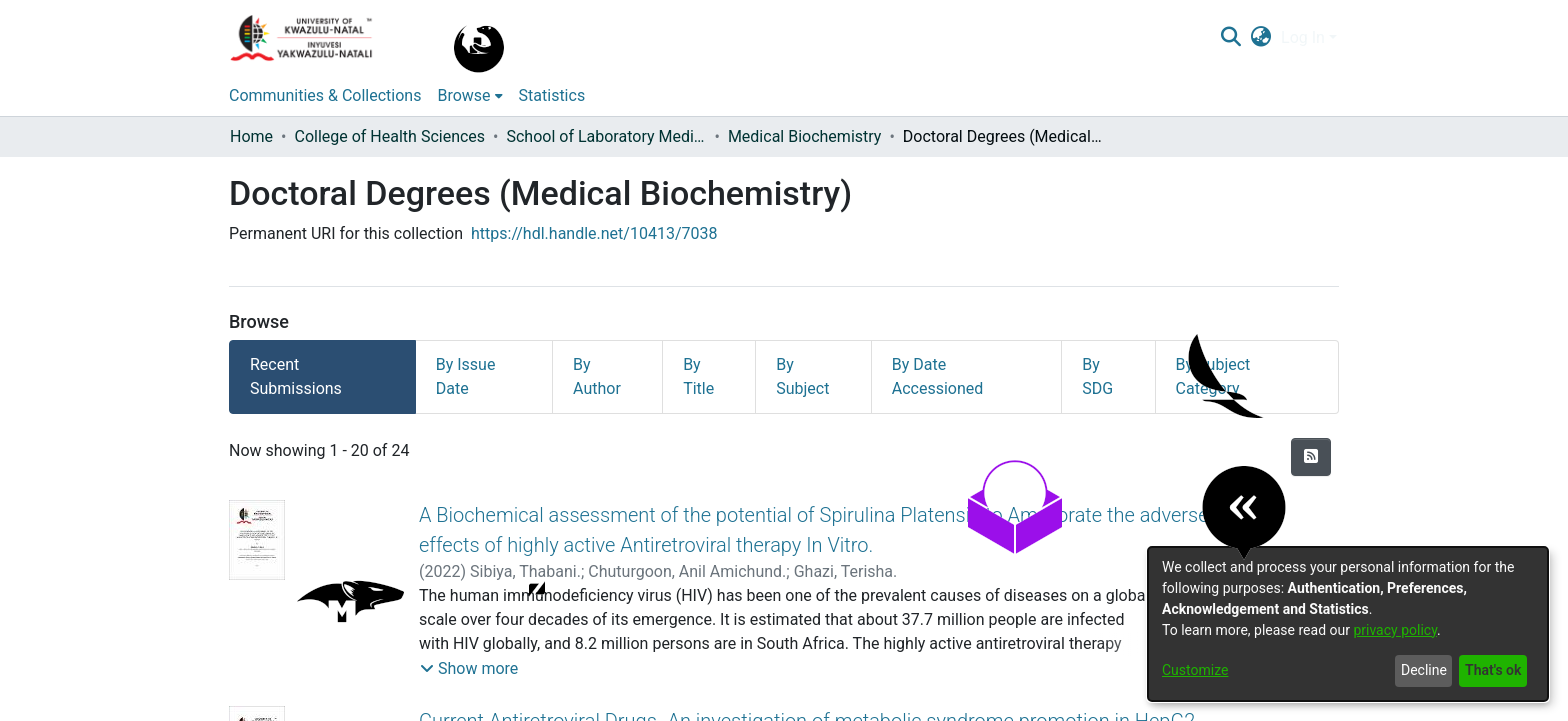 This screenshot has height=721, width=1568. What do you see at coordinates (1015, 507) in the screenshot?
I see `open Roundcube webmail client` at bounding box center [1015, 507].